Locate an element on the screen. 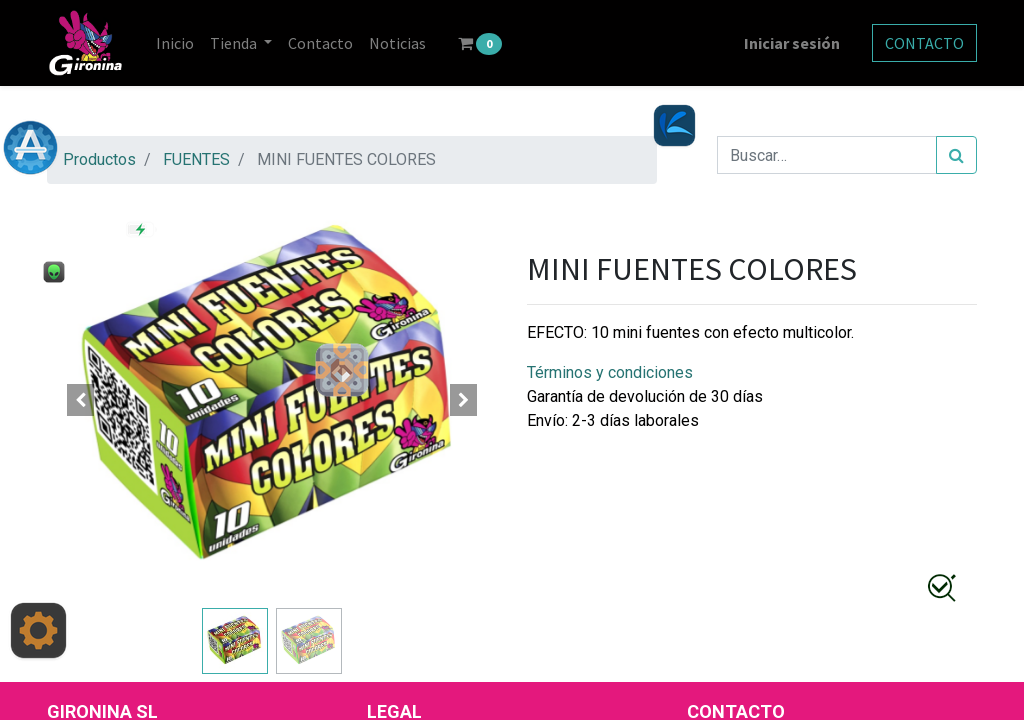  launch mindustry game is located at coordinates (342, 370).